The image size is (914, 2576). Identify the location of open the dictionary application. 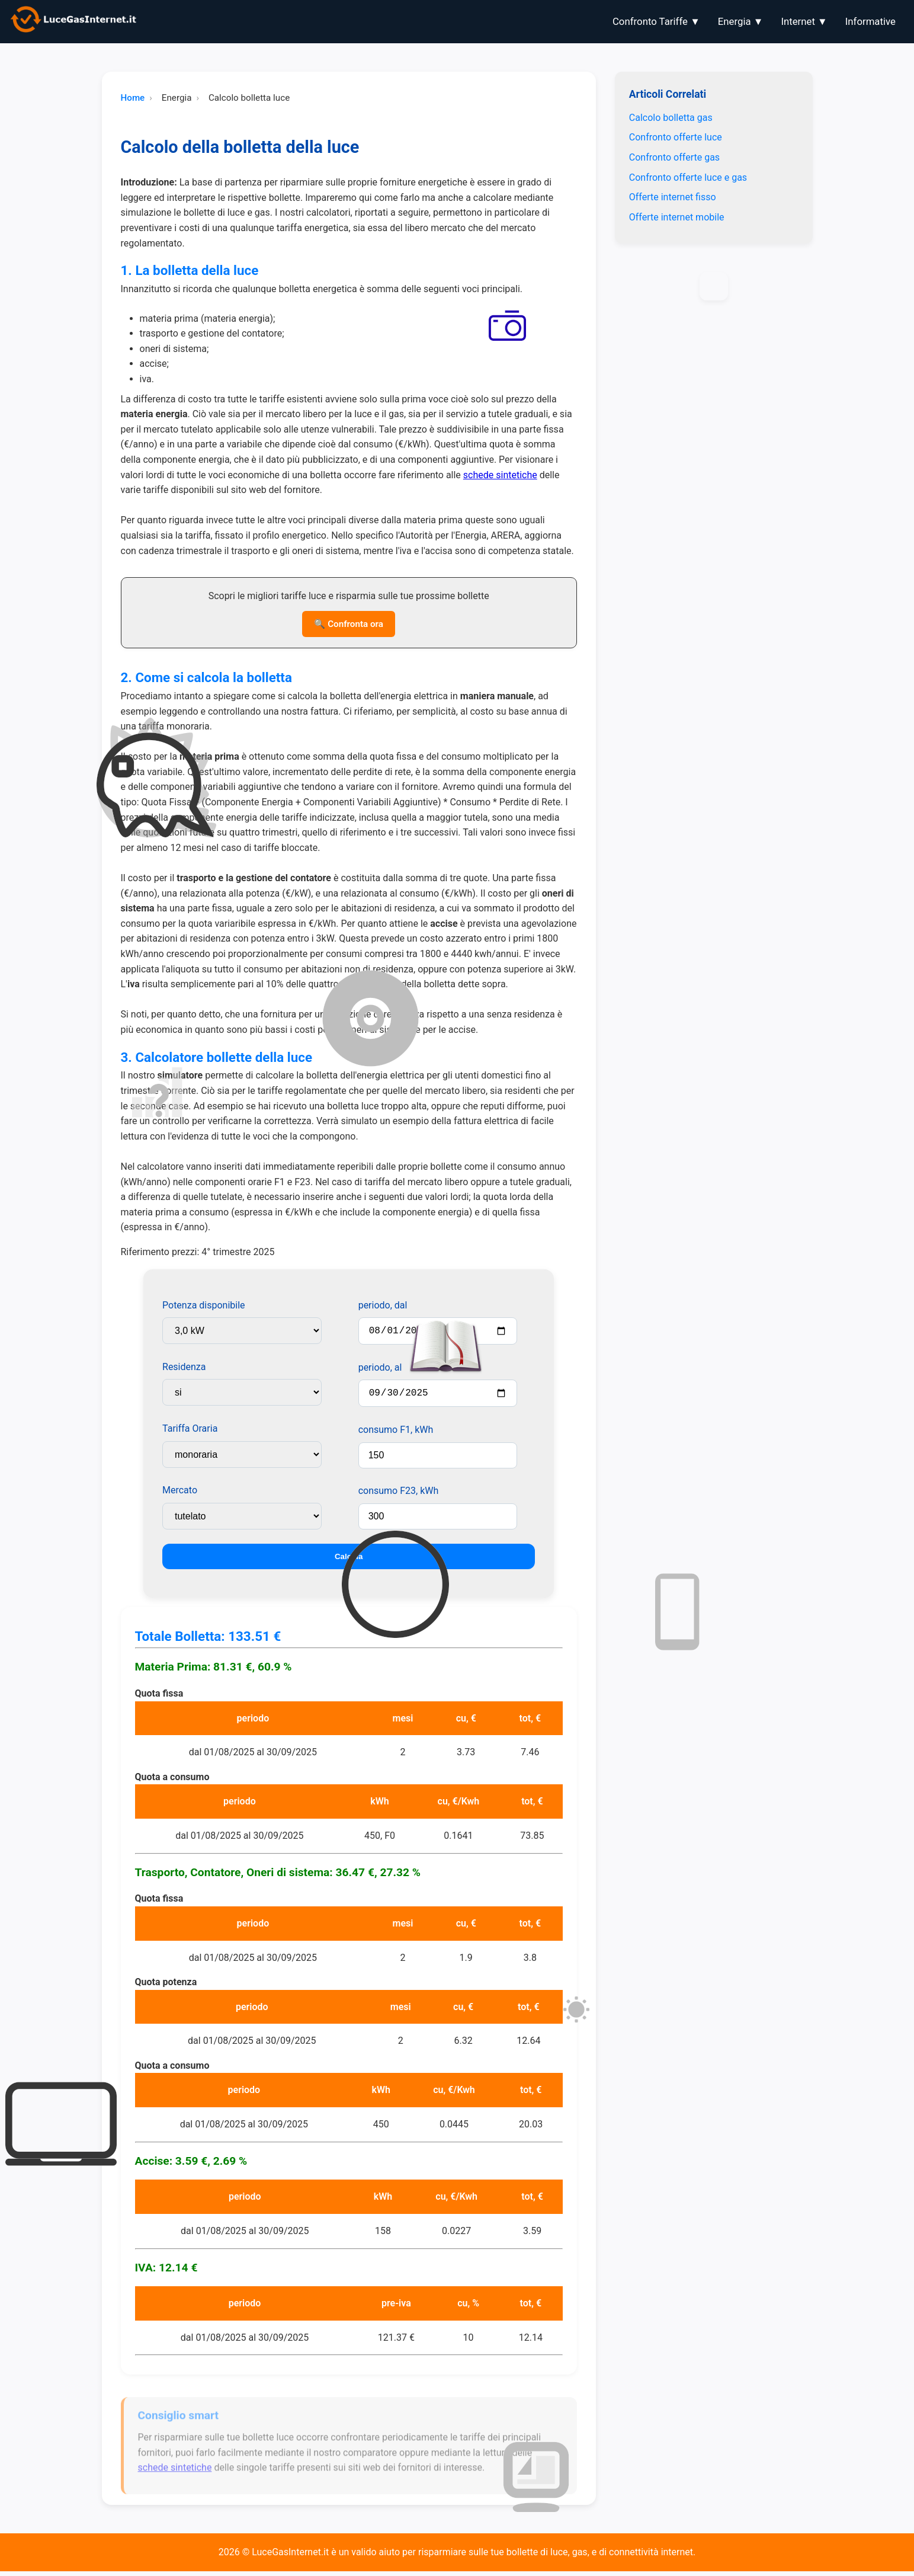
(445, 1340).